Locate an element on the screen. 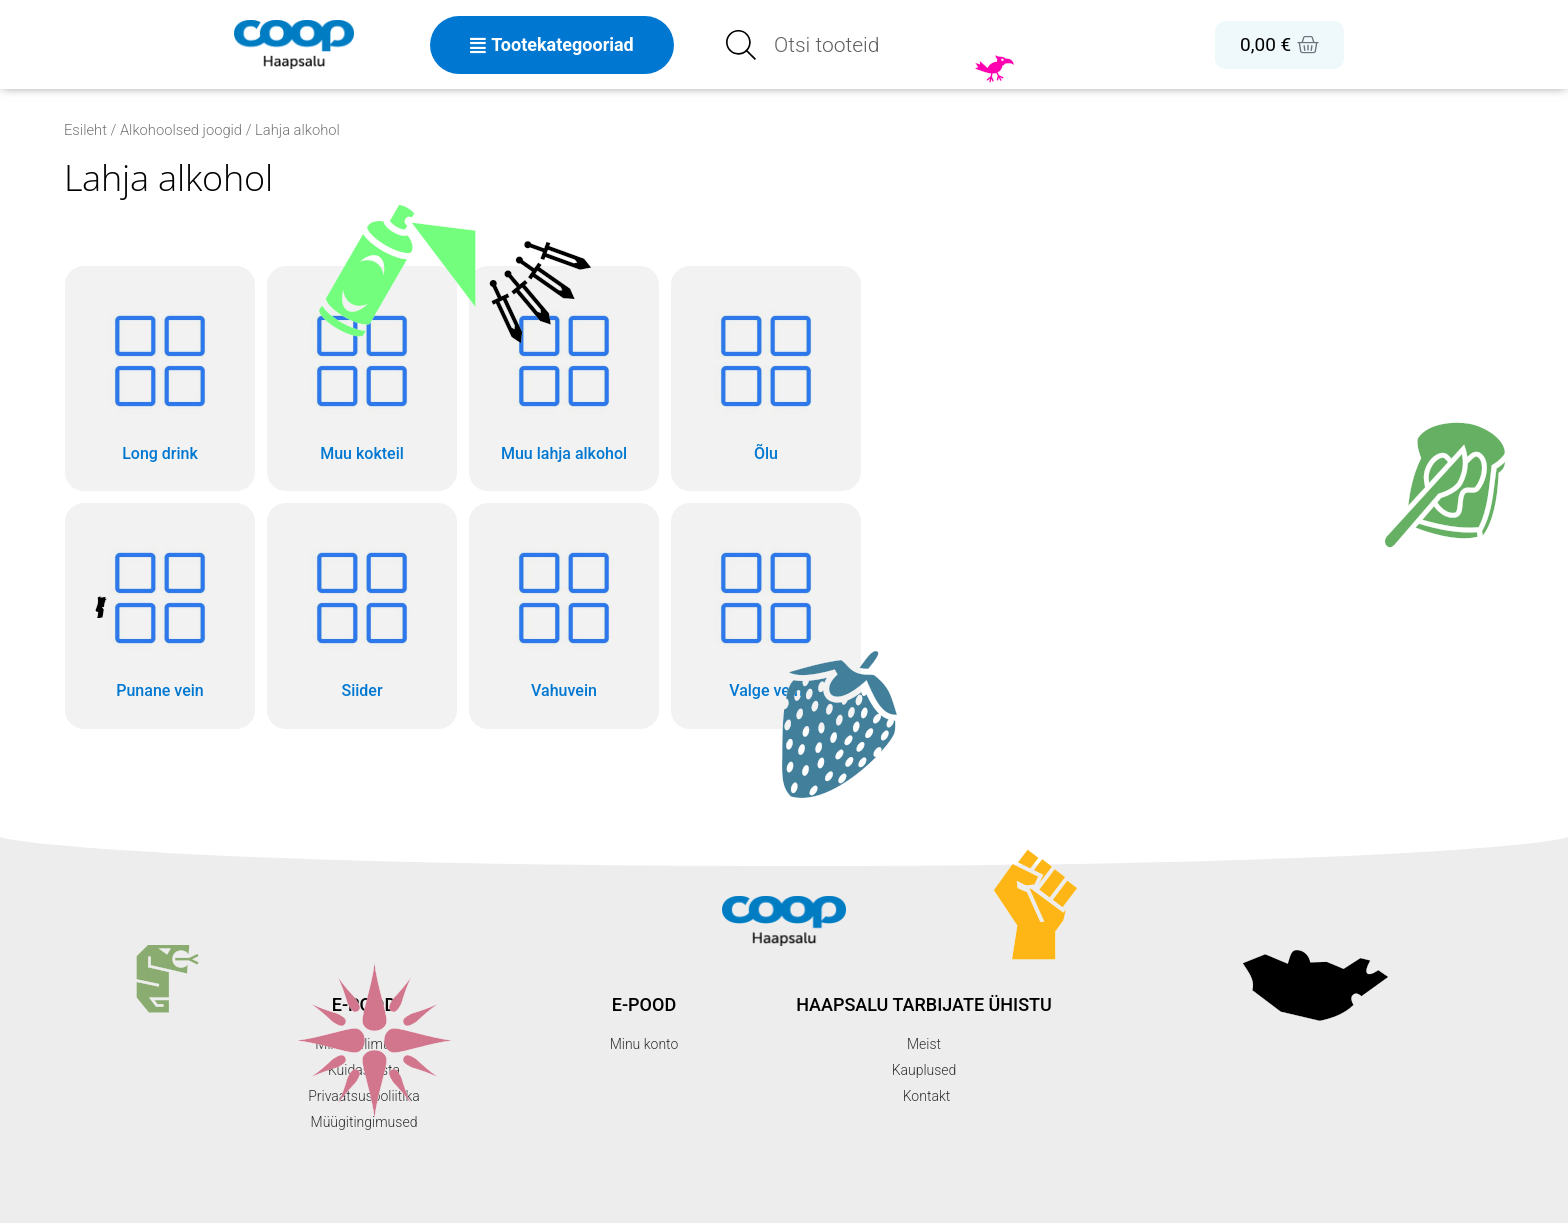 The image size is (1568, 1223). indicates strength or power action in a game is located at coordinates (1035, 904).